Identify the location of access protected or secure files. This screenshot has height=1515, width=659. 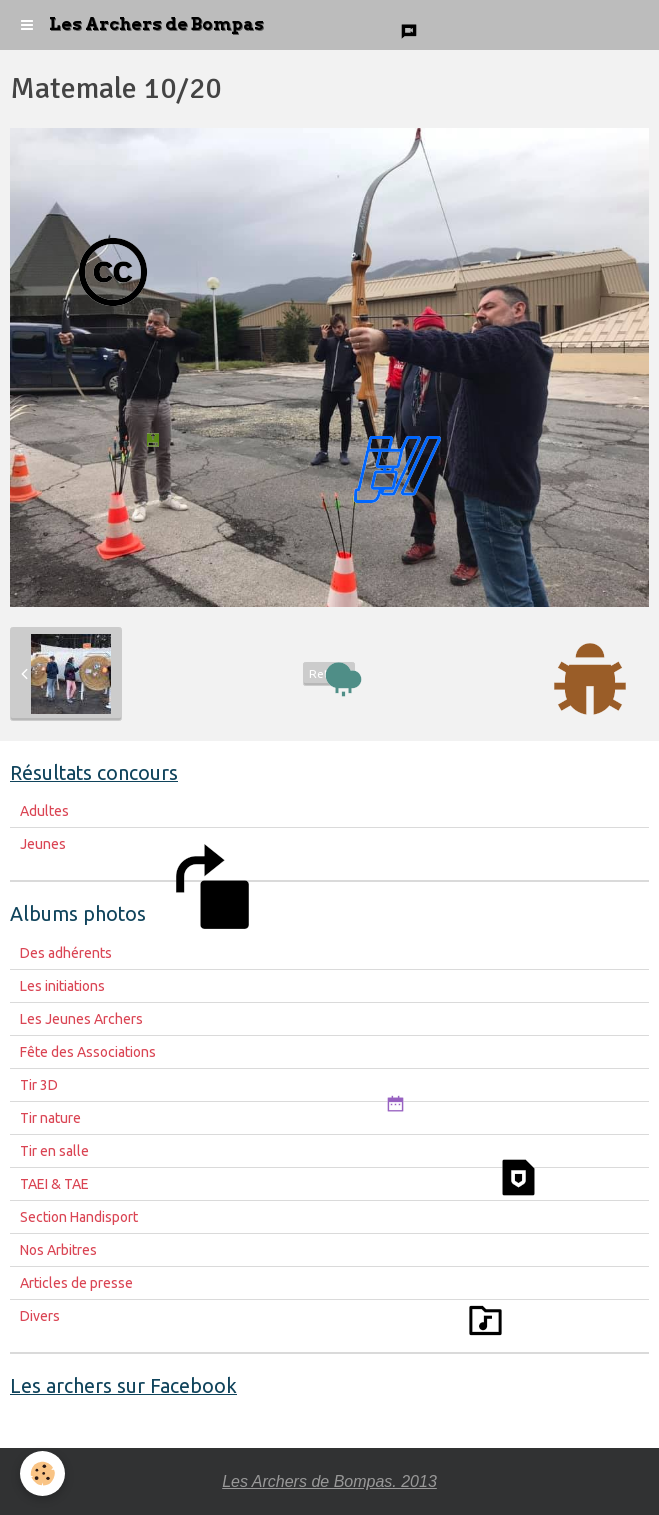
(518, 1177).